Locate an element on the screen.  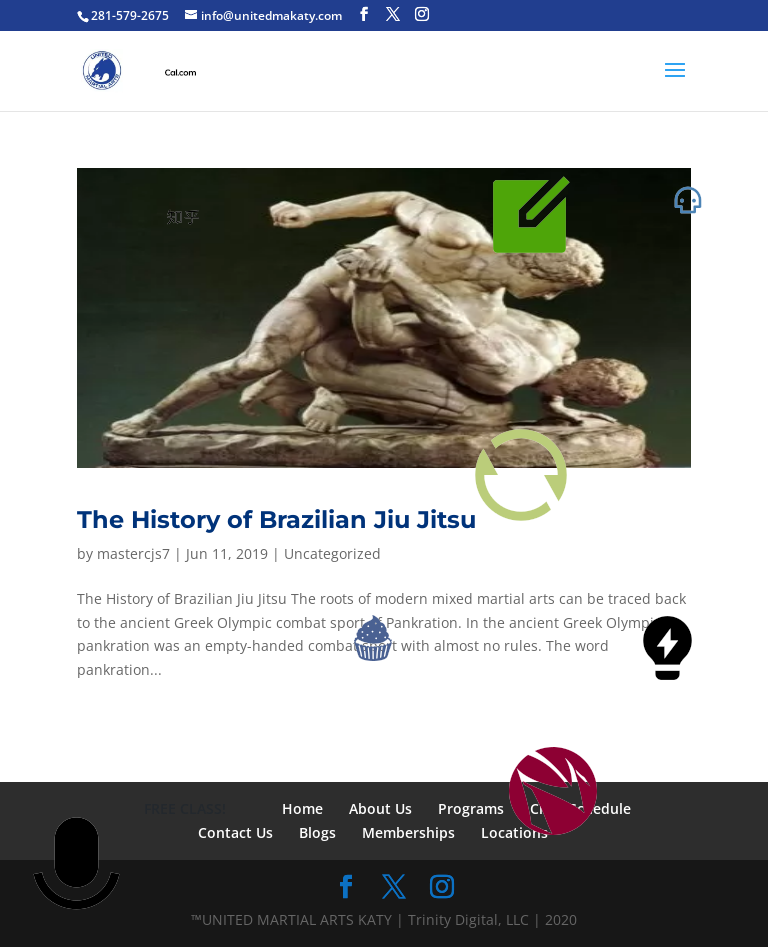
indicates dangerous or hazardous content is located at coordinates (688, 200).